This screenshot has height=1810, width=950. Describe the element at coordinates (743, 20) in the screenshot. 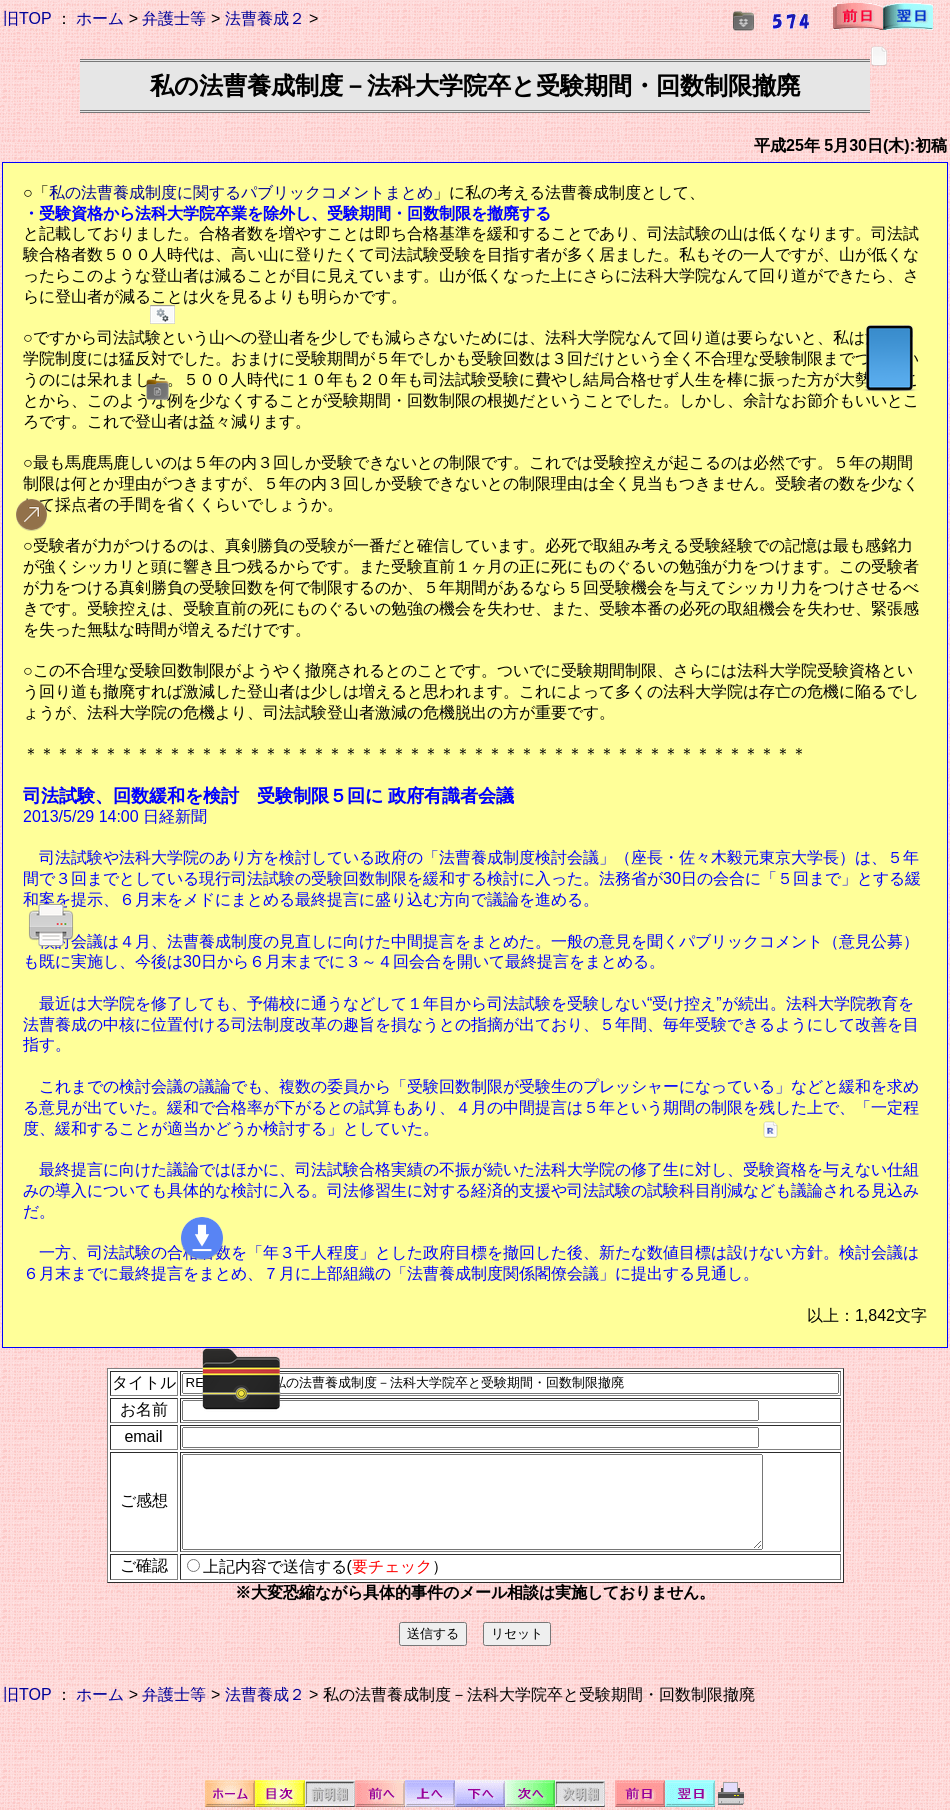

I see `open your dropbox synced folder` at that location.